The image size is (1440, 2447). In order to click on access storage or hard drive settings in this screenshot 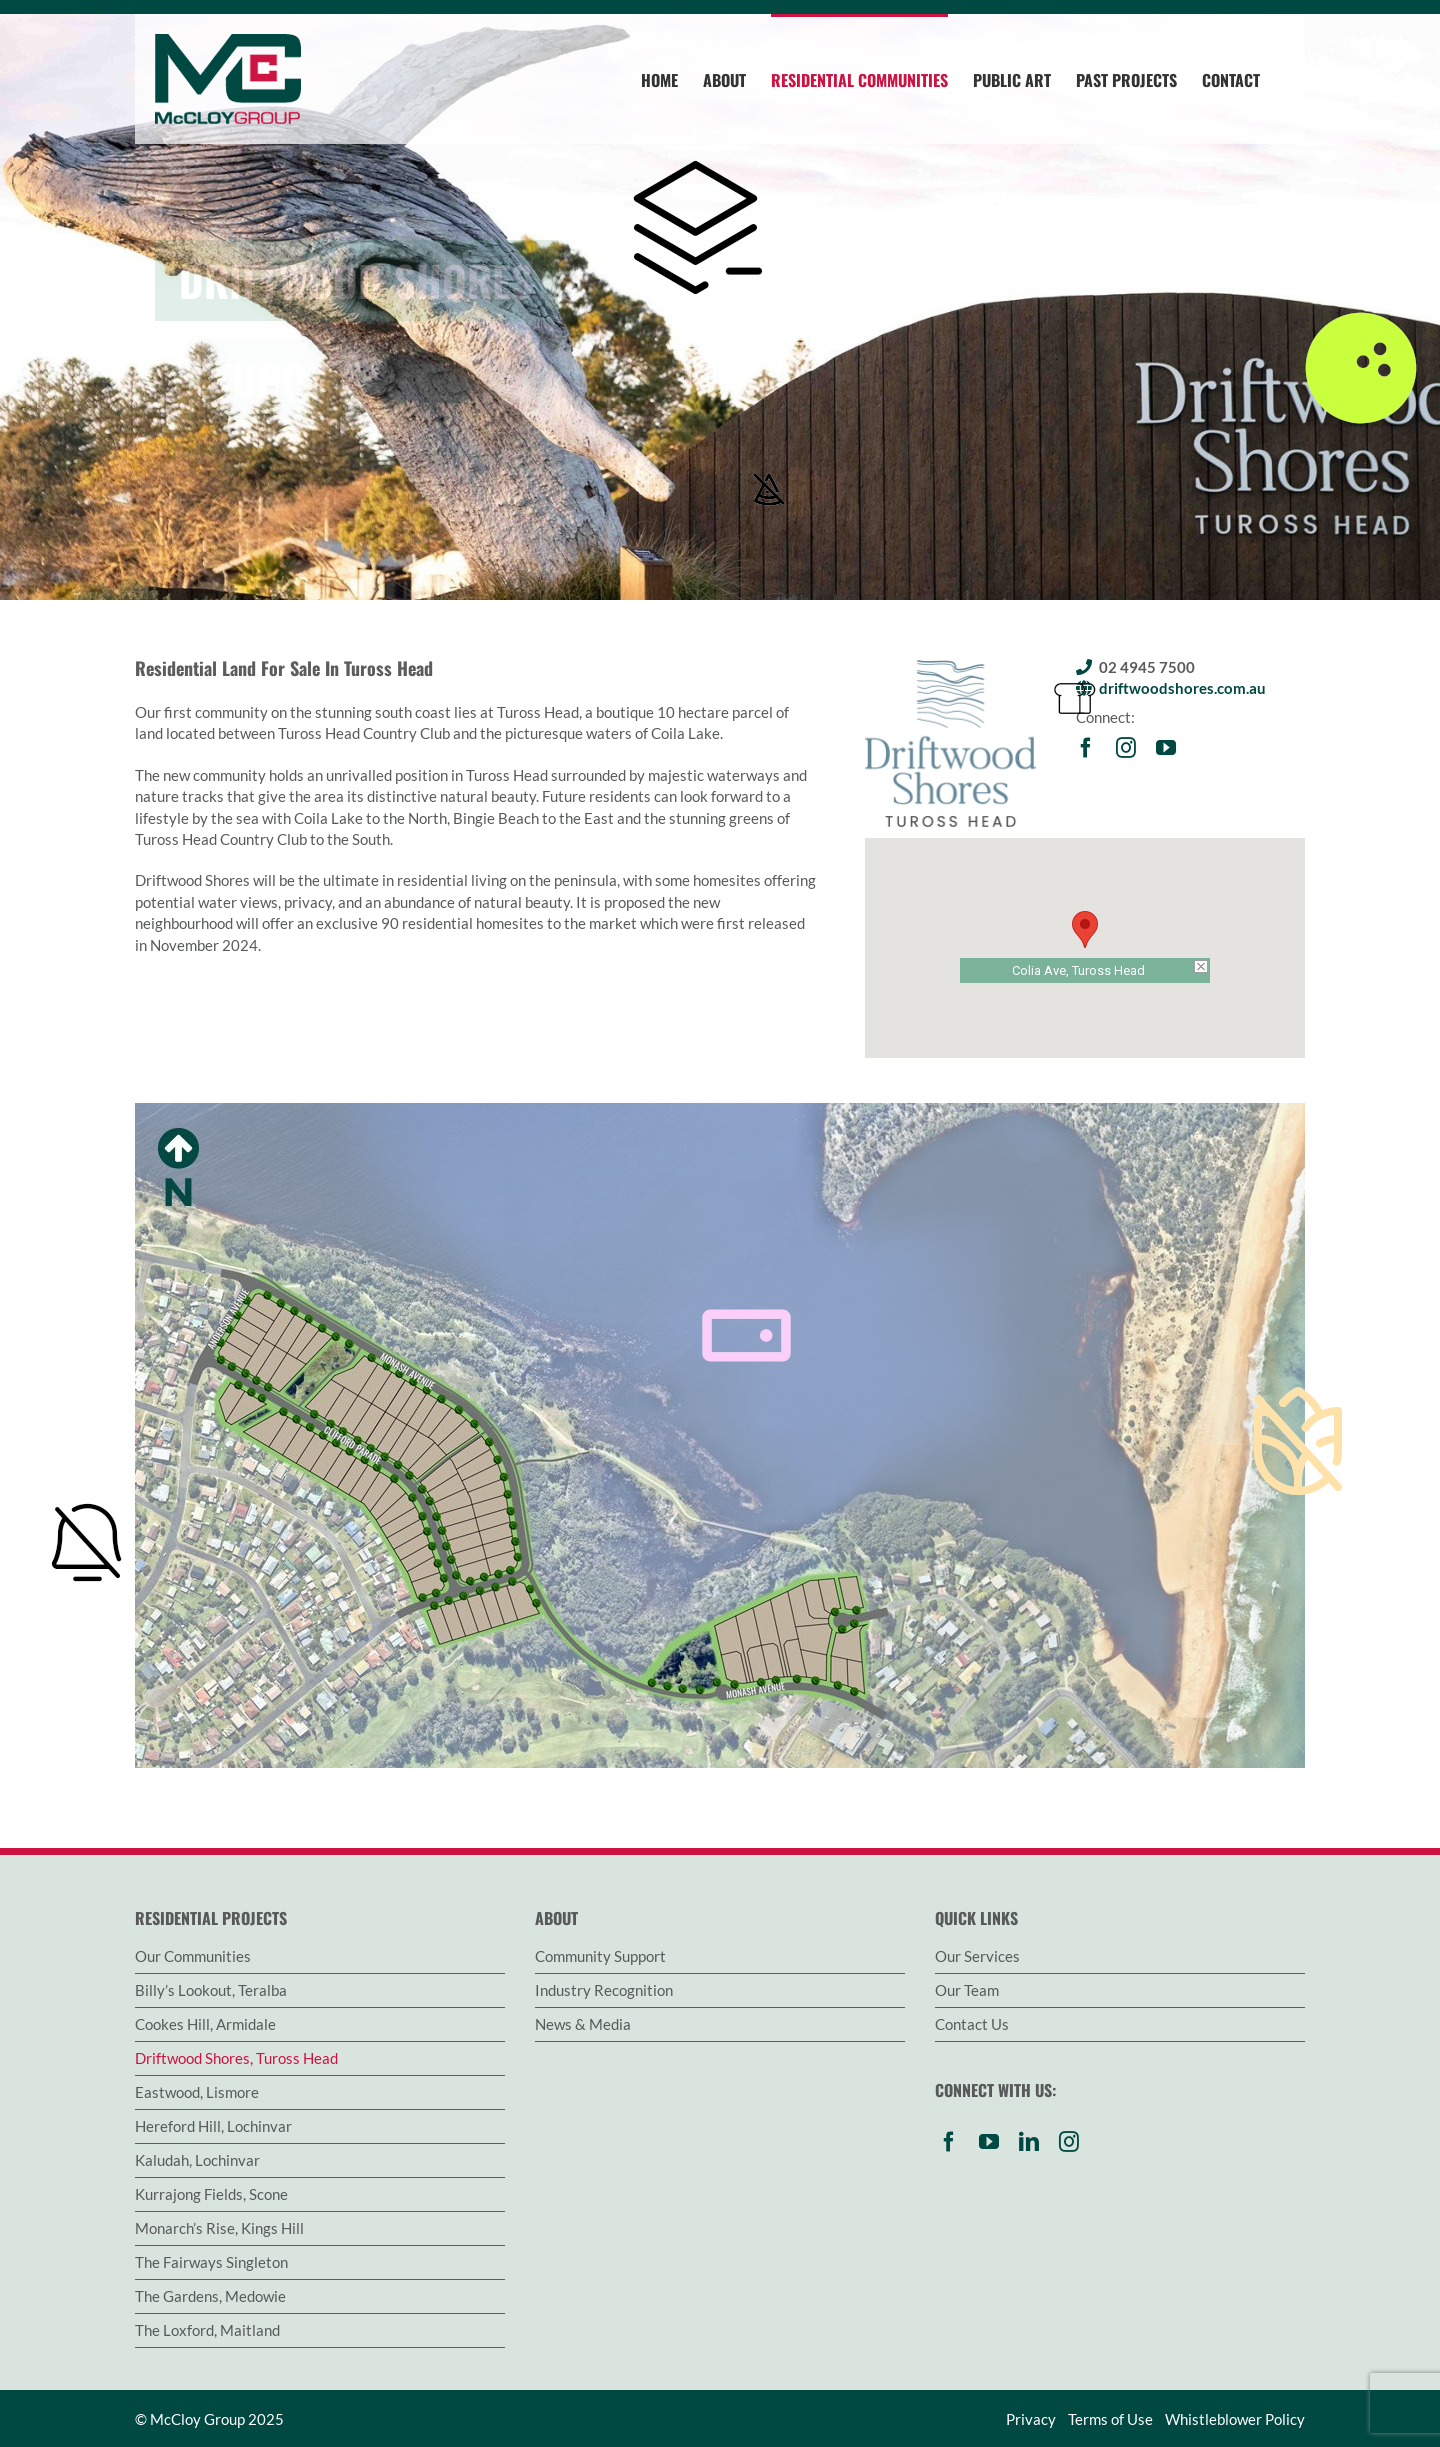, I will do `click(746, 1335)`.